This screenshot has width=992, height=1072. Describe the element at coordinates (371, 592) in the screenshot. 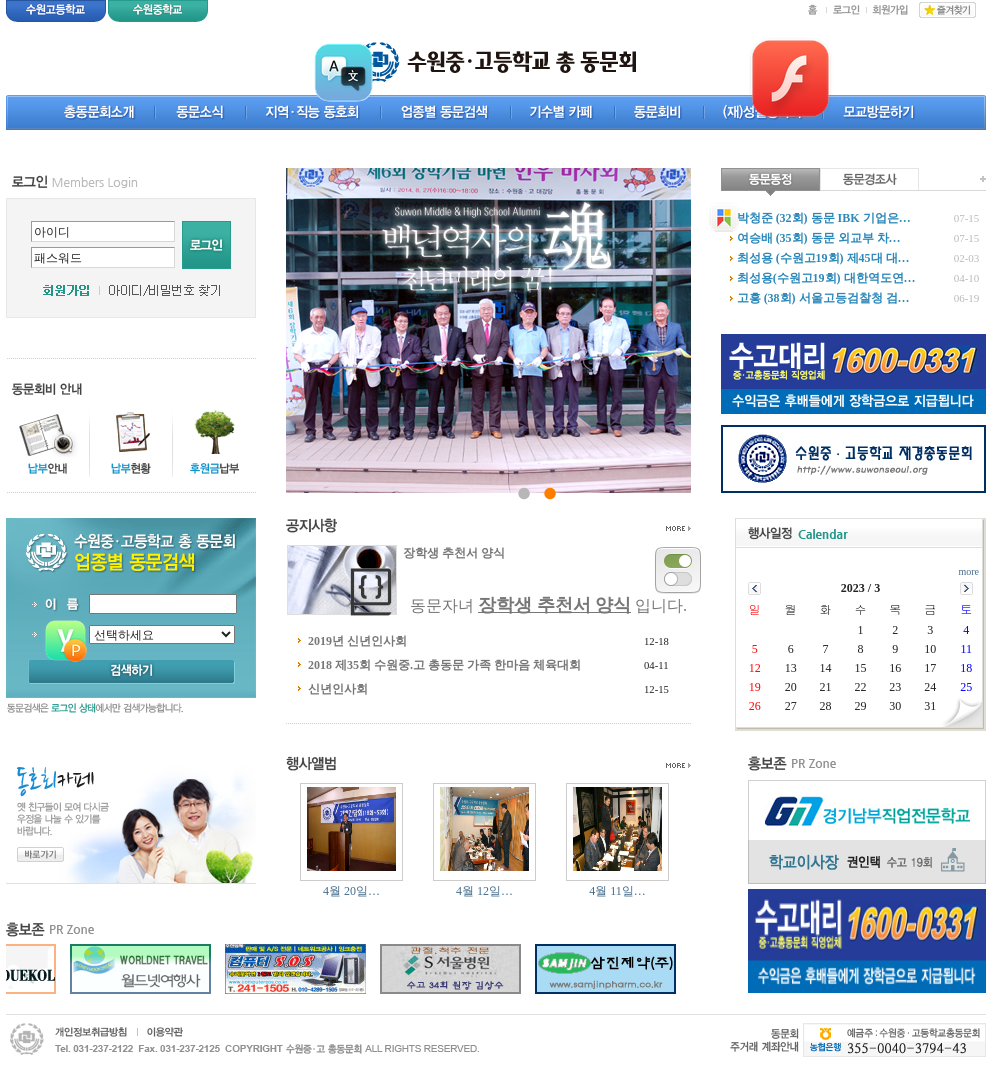

I see `open developer documentation` at that location.